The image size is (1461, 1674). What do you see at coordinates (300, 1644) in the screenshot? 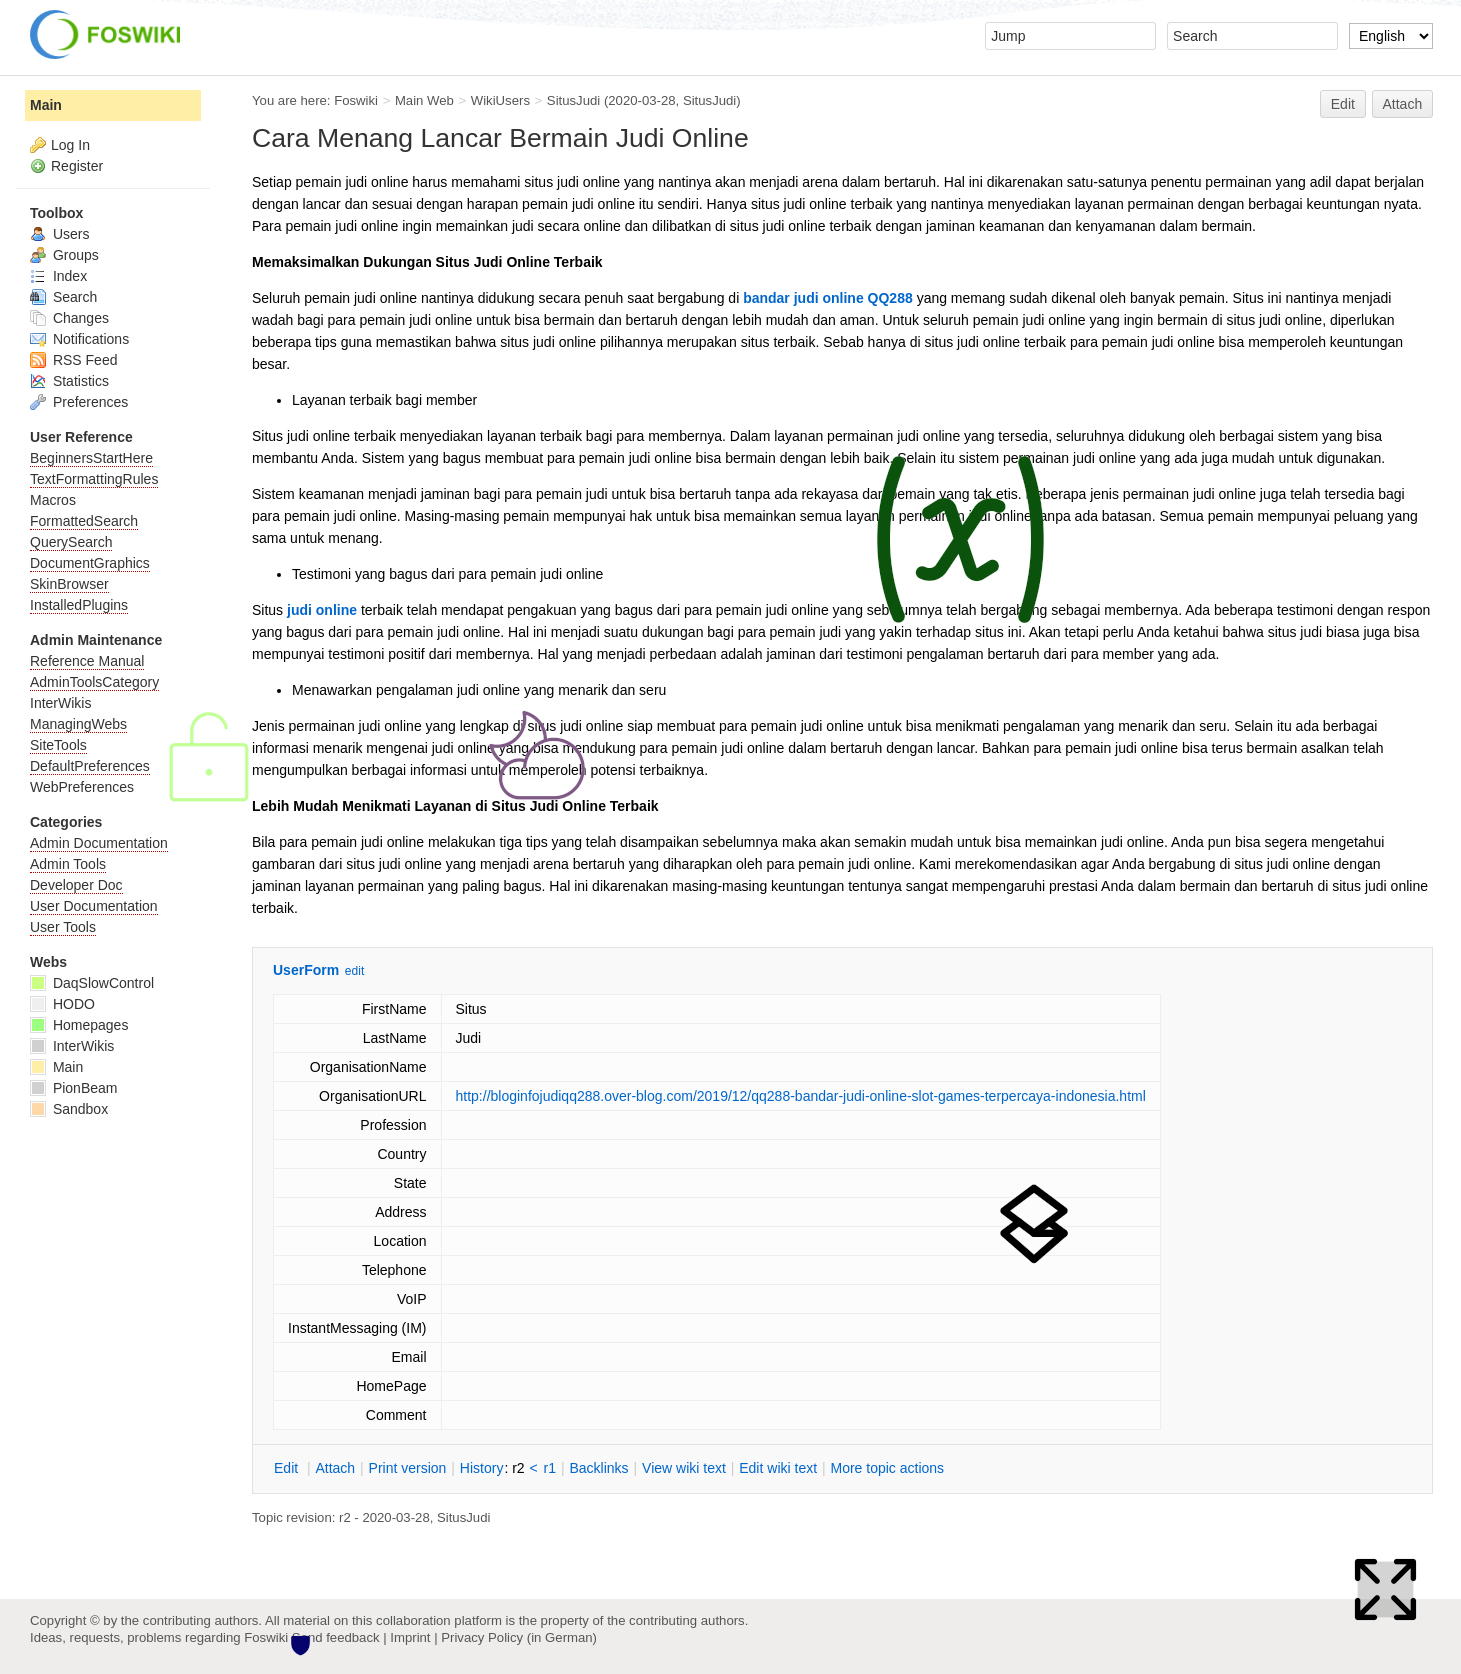
I see `security or protection status indicator` at bounding box center [300, 1644].